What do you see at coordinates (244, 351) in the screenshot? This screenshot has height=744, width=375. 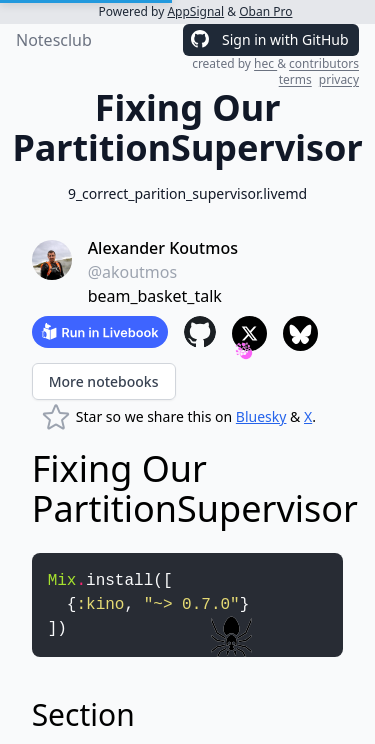 I see `indicates a destructible object or breakable item` at bounding box center [244, 351].